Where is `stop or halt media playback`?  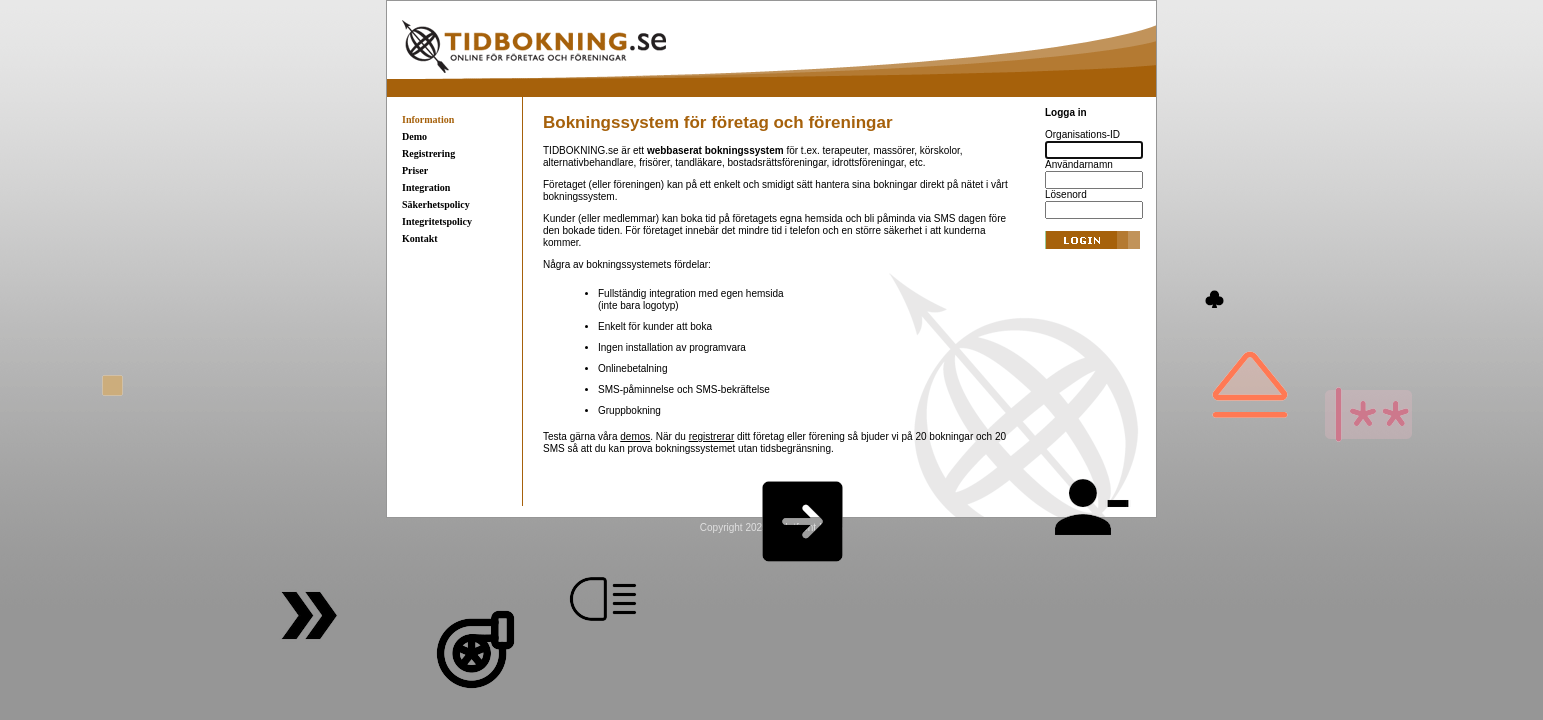
stop or halt media playback is located at coordinates (112, 385).